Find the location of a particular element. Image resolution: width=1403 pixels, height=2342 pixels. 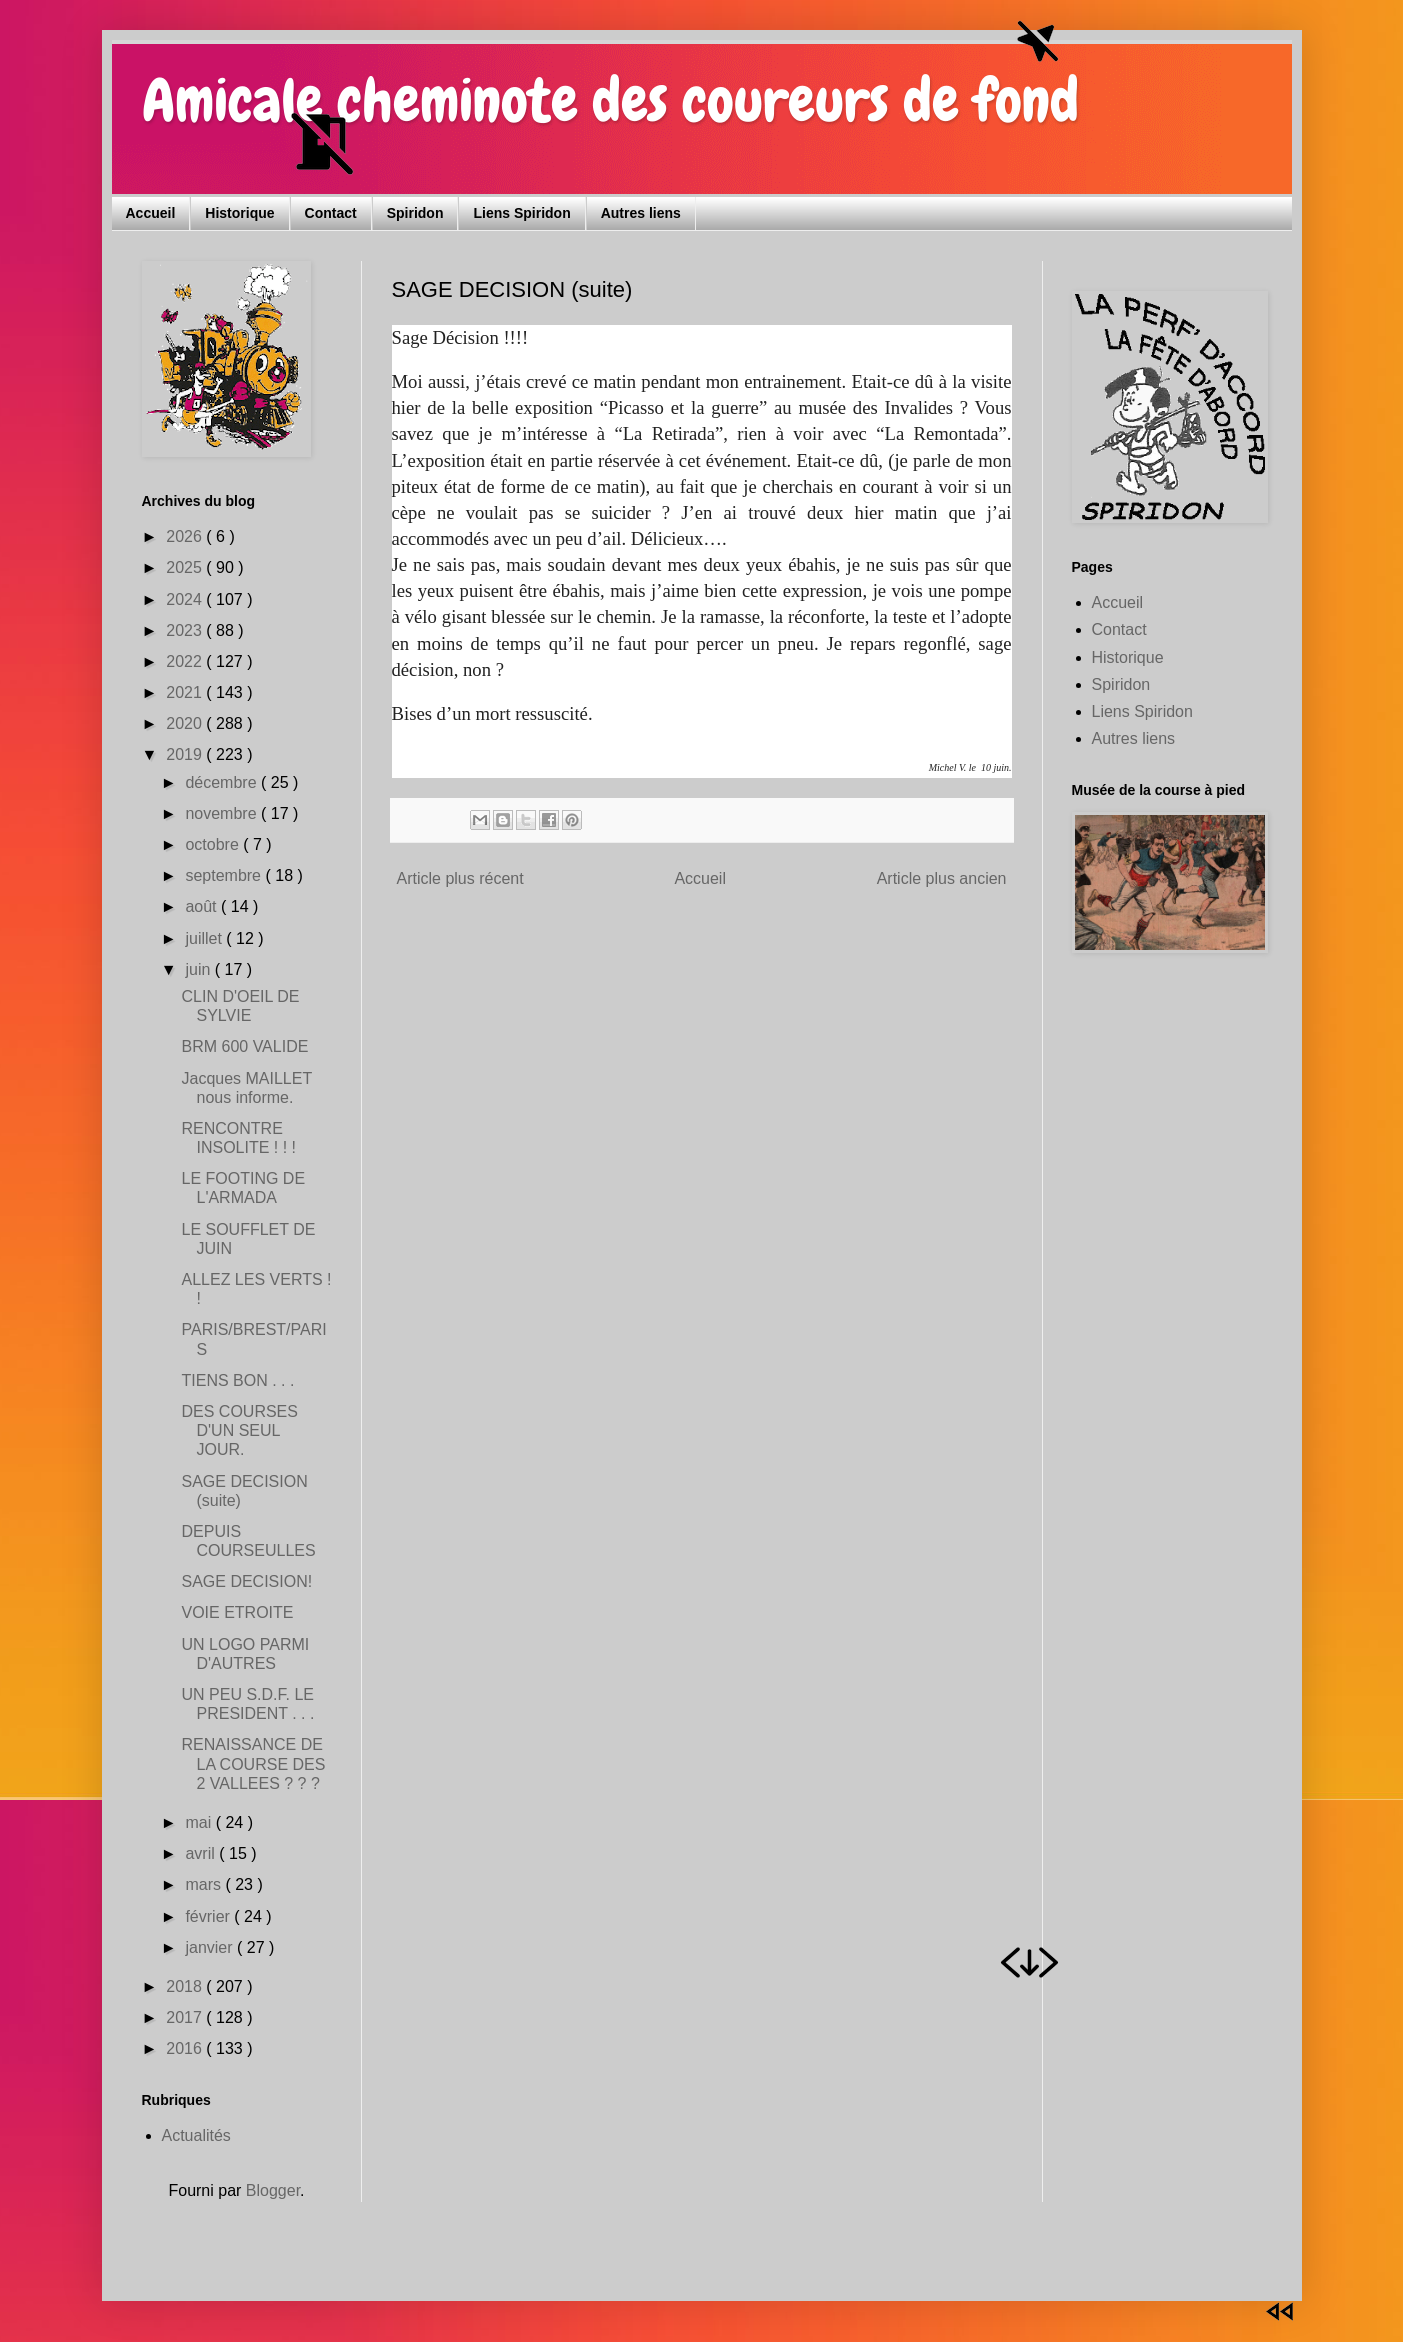

rewind media playback is located at coordinates (1280, 2311).